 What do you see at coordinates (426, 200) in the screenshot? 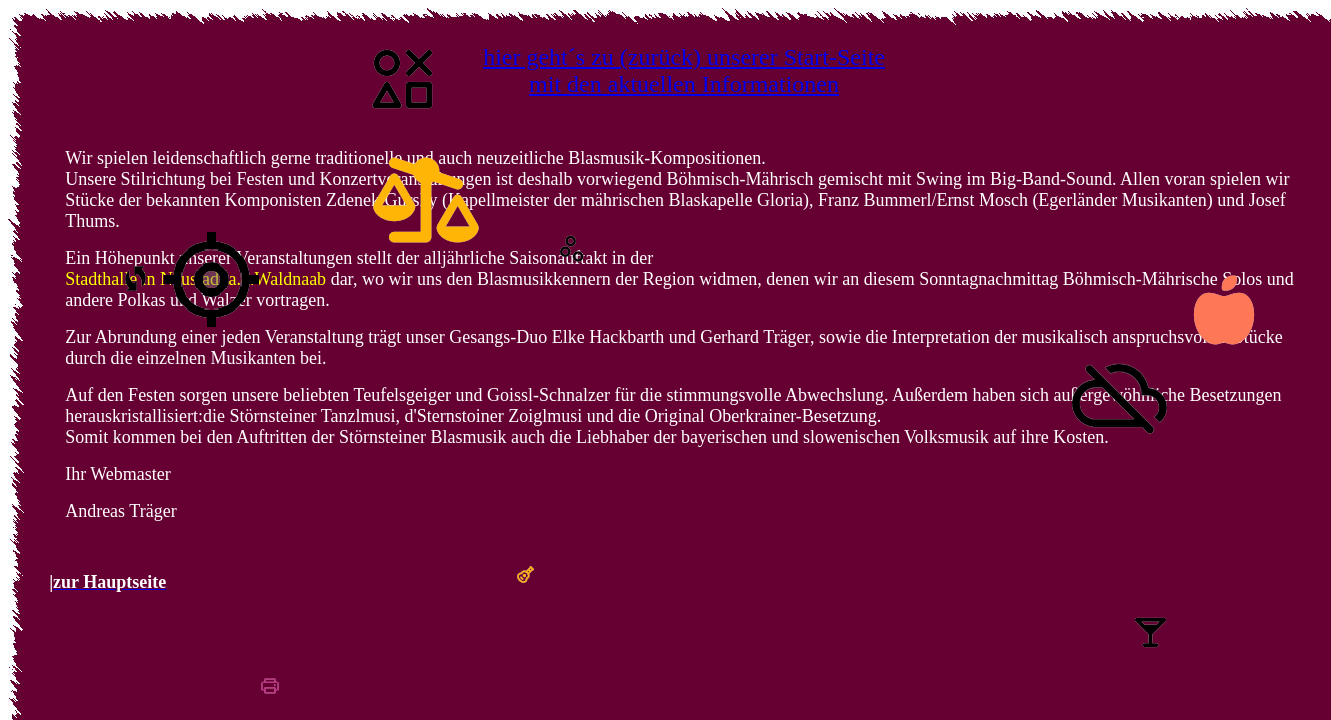
I see `indicates an imbalanced comparison or unequal weight` at bounding box center [426, 200].